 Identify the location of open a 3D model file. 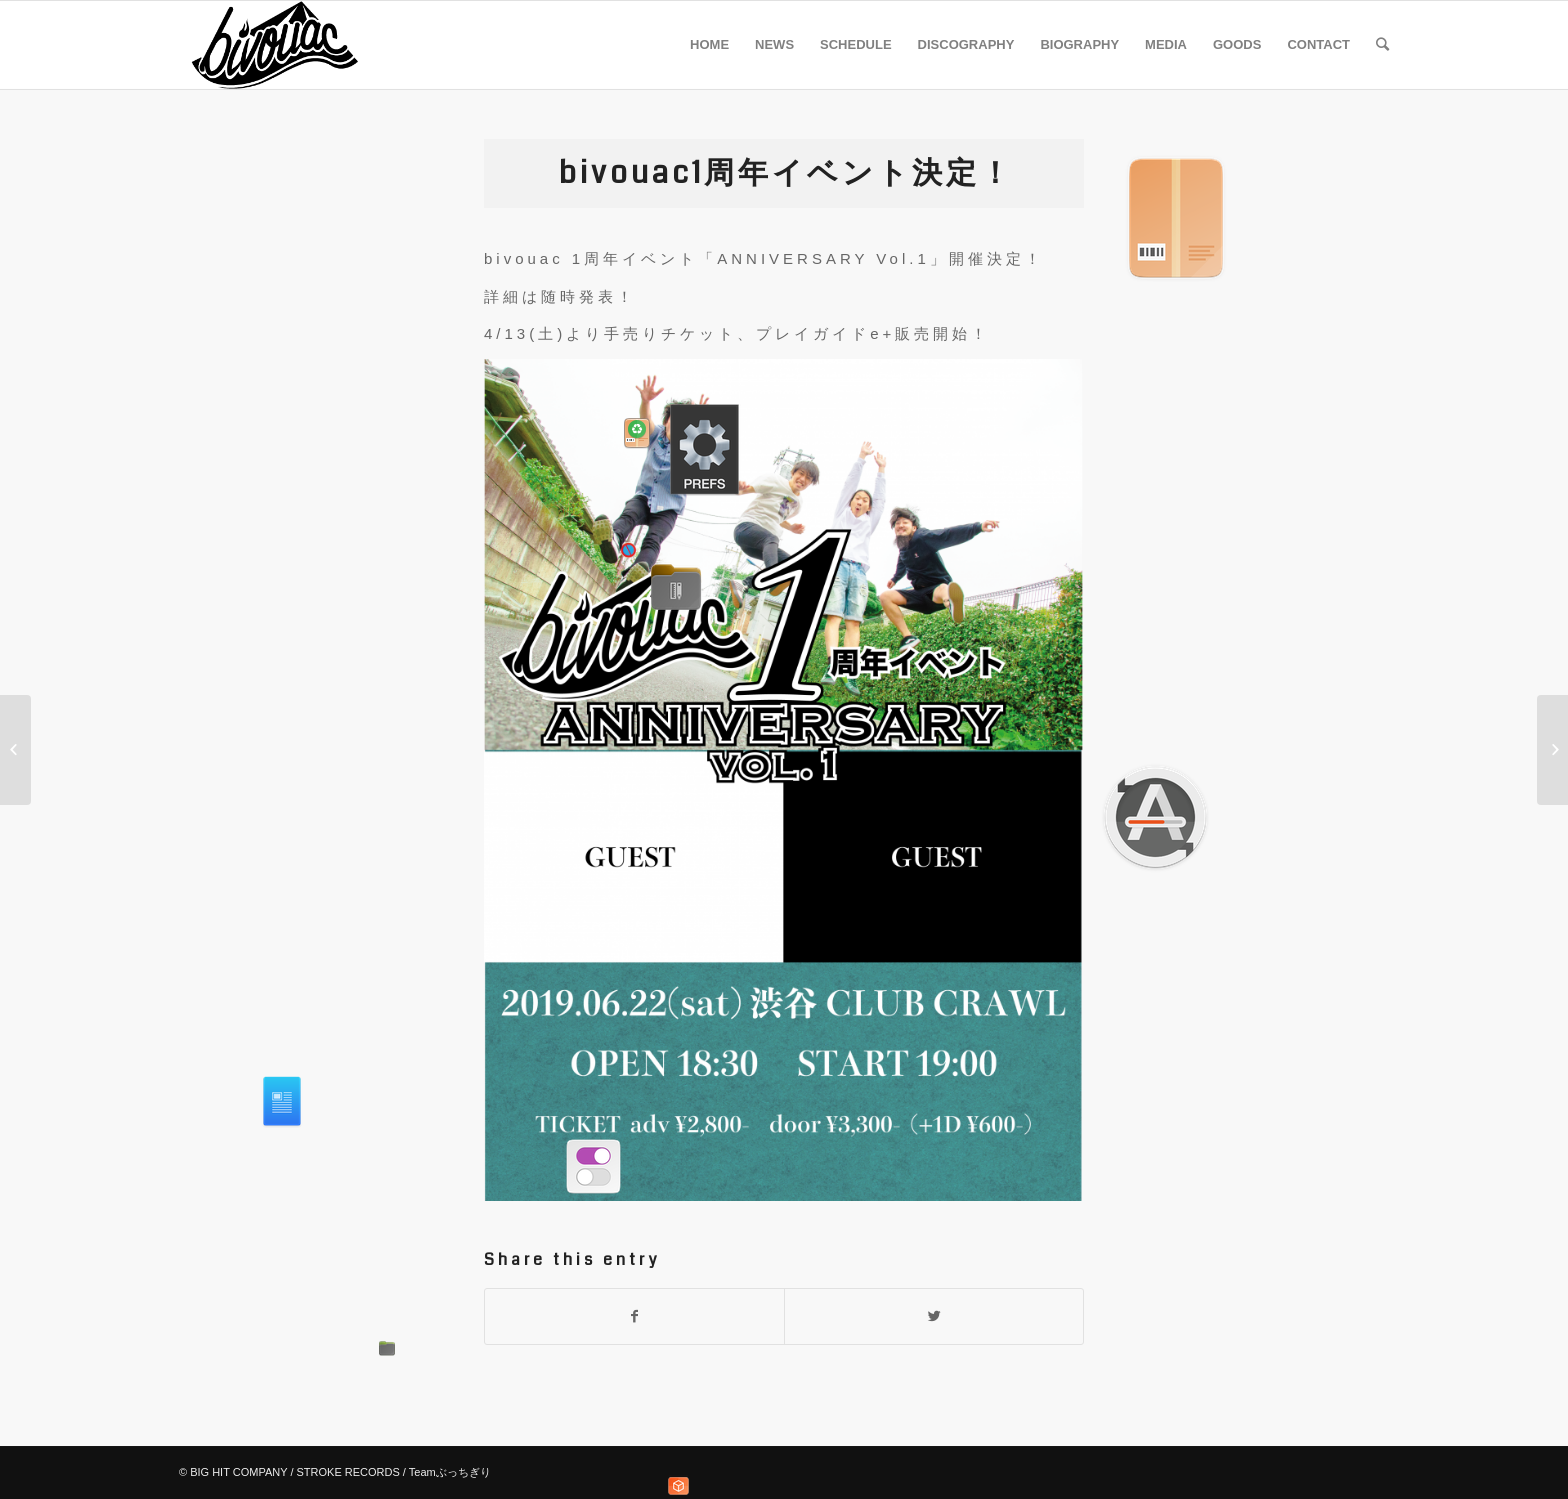
(678, 1485).